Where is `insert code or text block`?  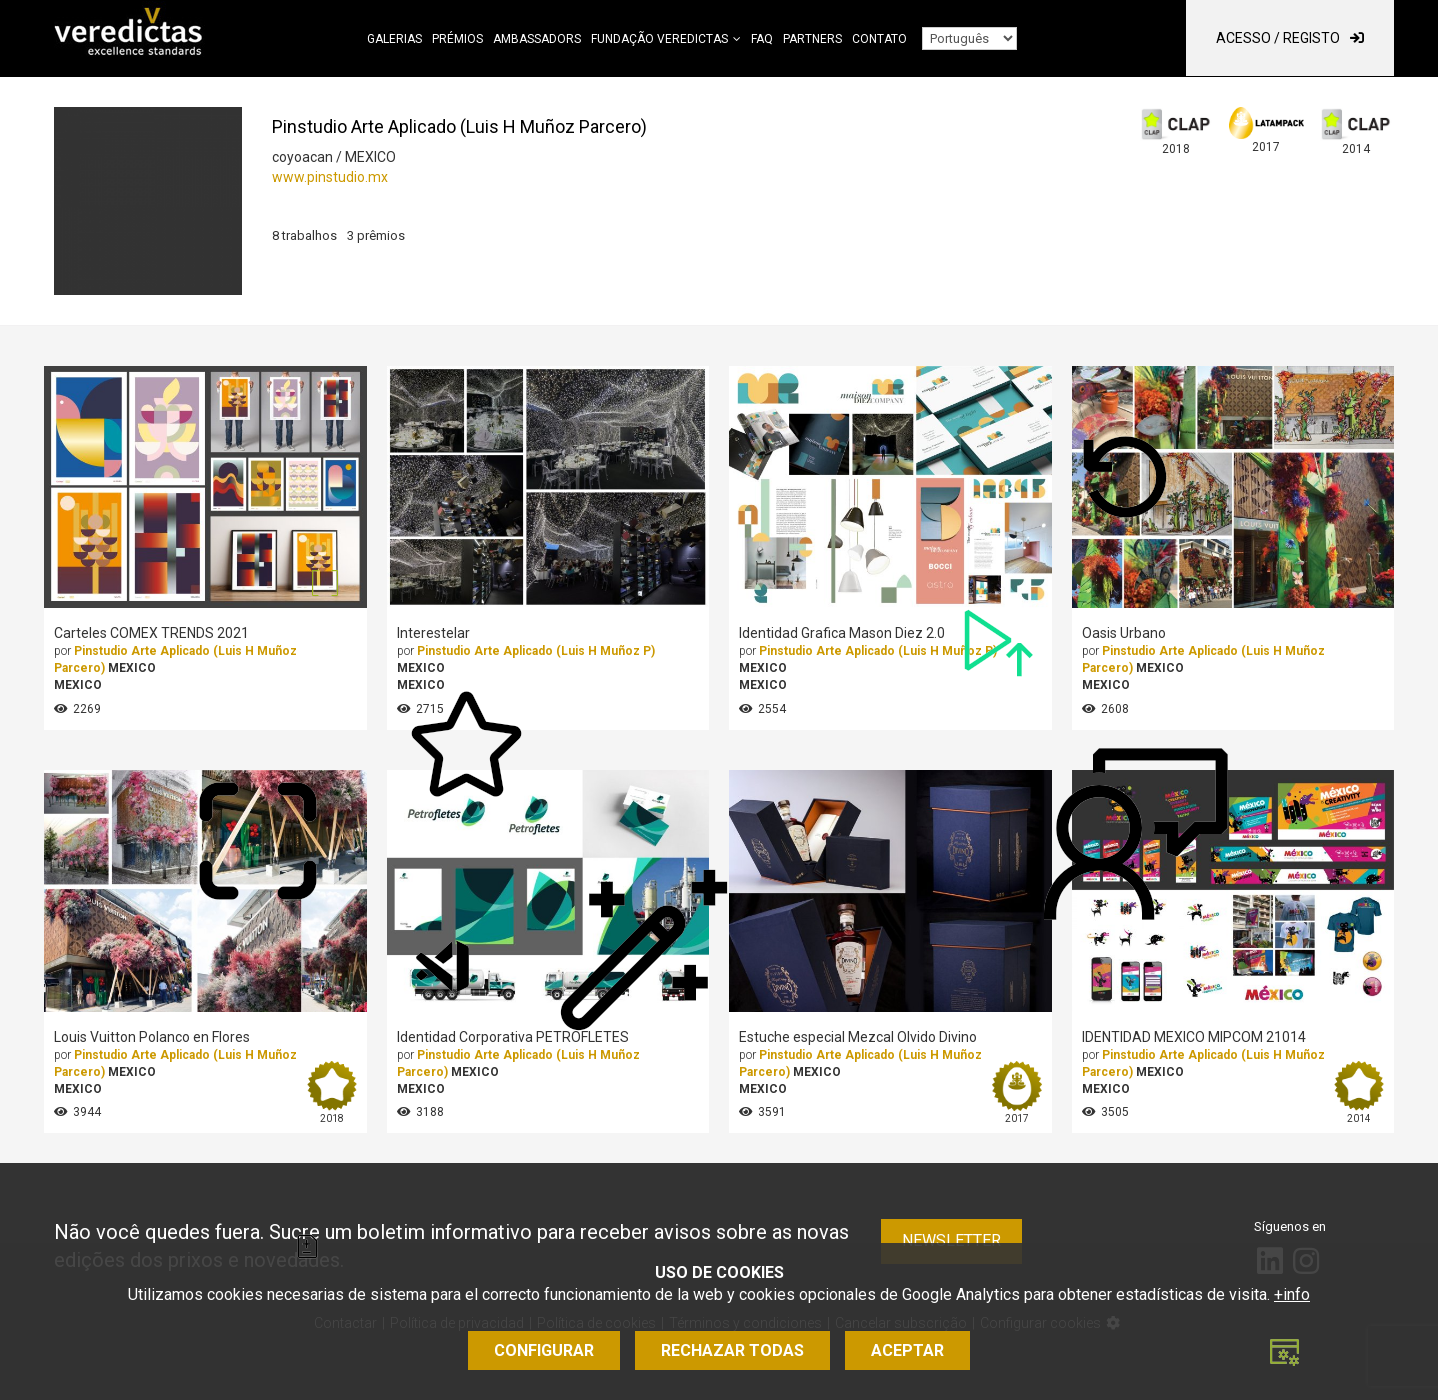
insert code or text block is located at coordinates (325, 583).